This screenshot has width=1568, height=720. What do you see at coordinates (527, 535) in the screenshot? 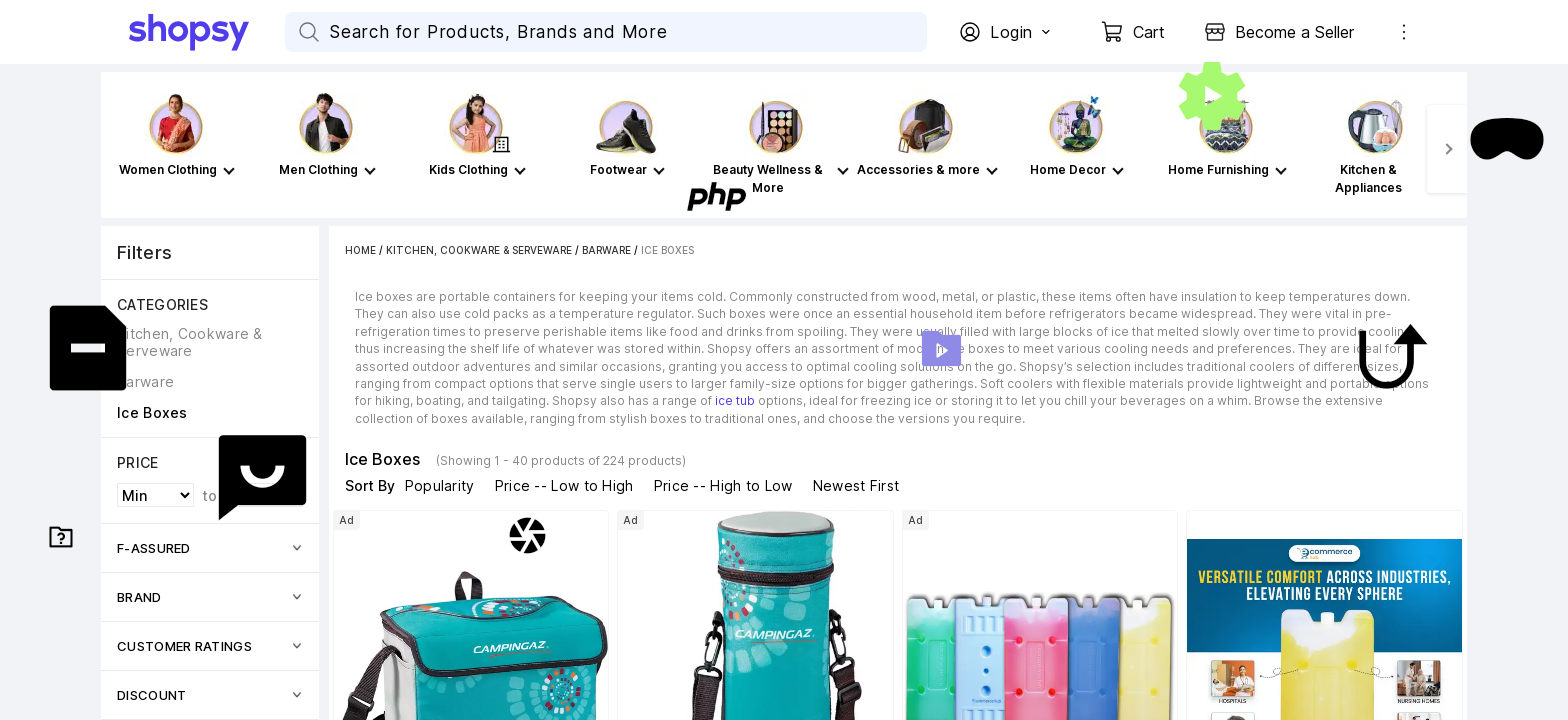
I see `open camera or take a photo` at bounding box center [527, 535].